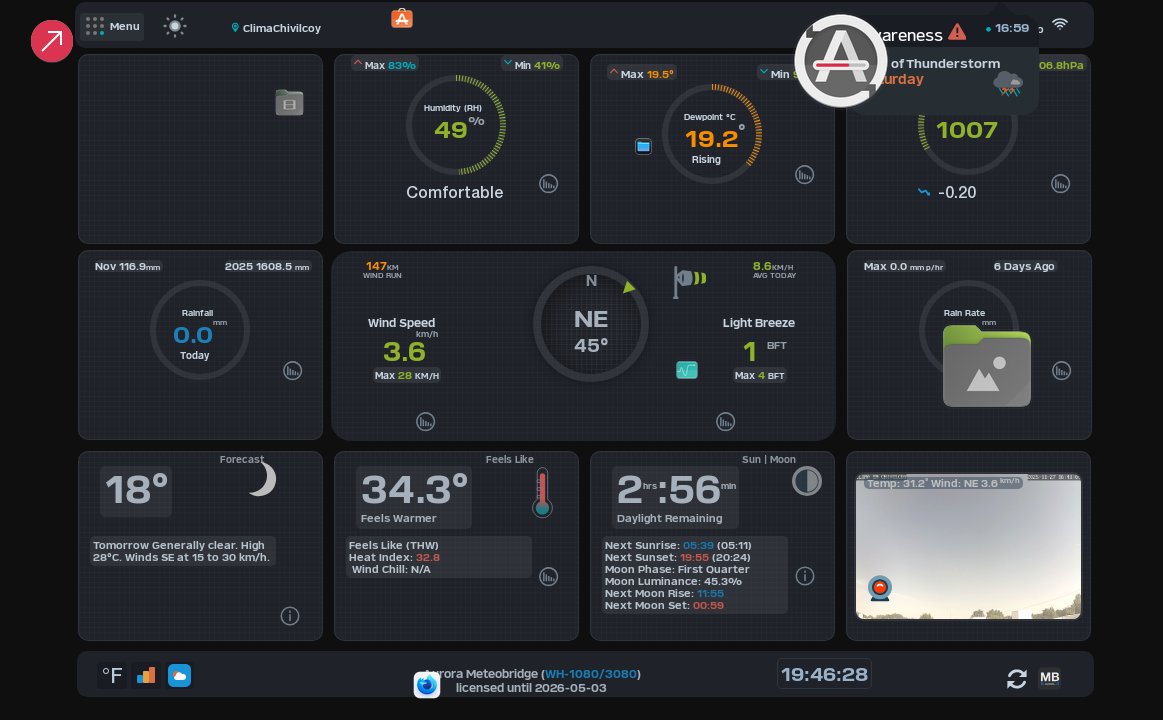 This screenshot has height=720, width=1163. Describe the element at coordinates (643, 146) in the screenshot. I see `open the files app` at that location.